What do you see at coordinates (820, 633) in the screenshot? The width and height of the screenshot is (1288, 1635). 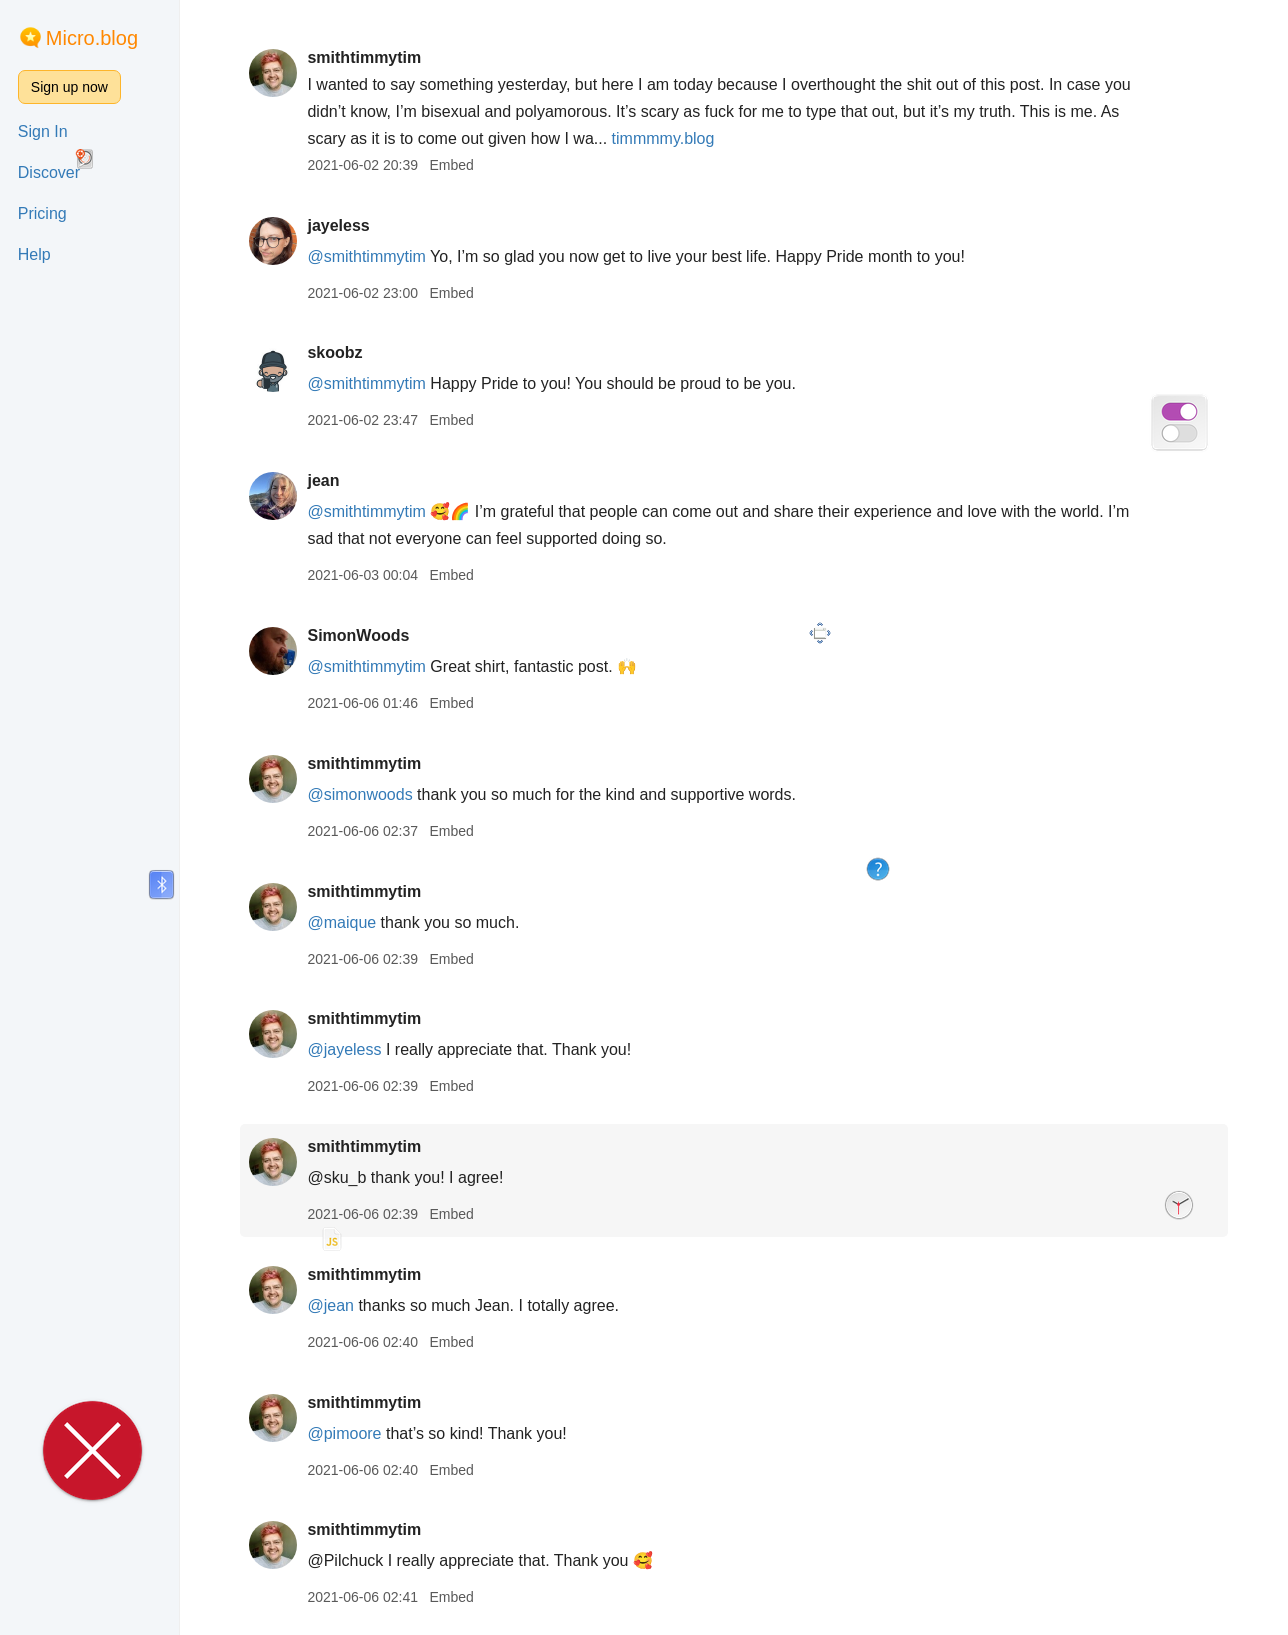 I see `expand window to fullscreen mode` at bounding box center [820, 633].